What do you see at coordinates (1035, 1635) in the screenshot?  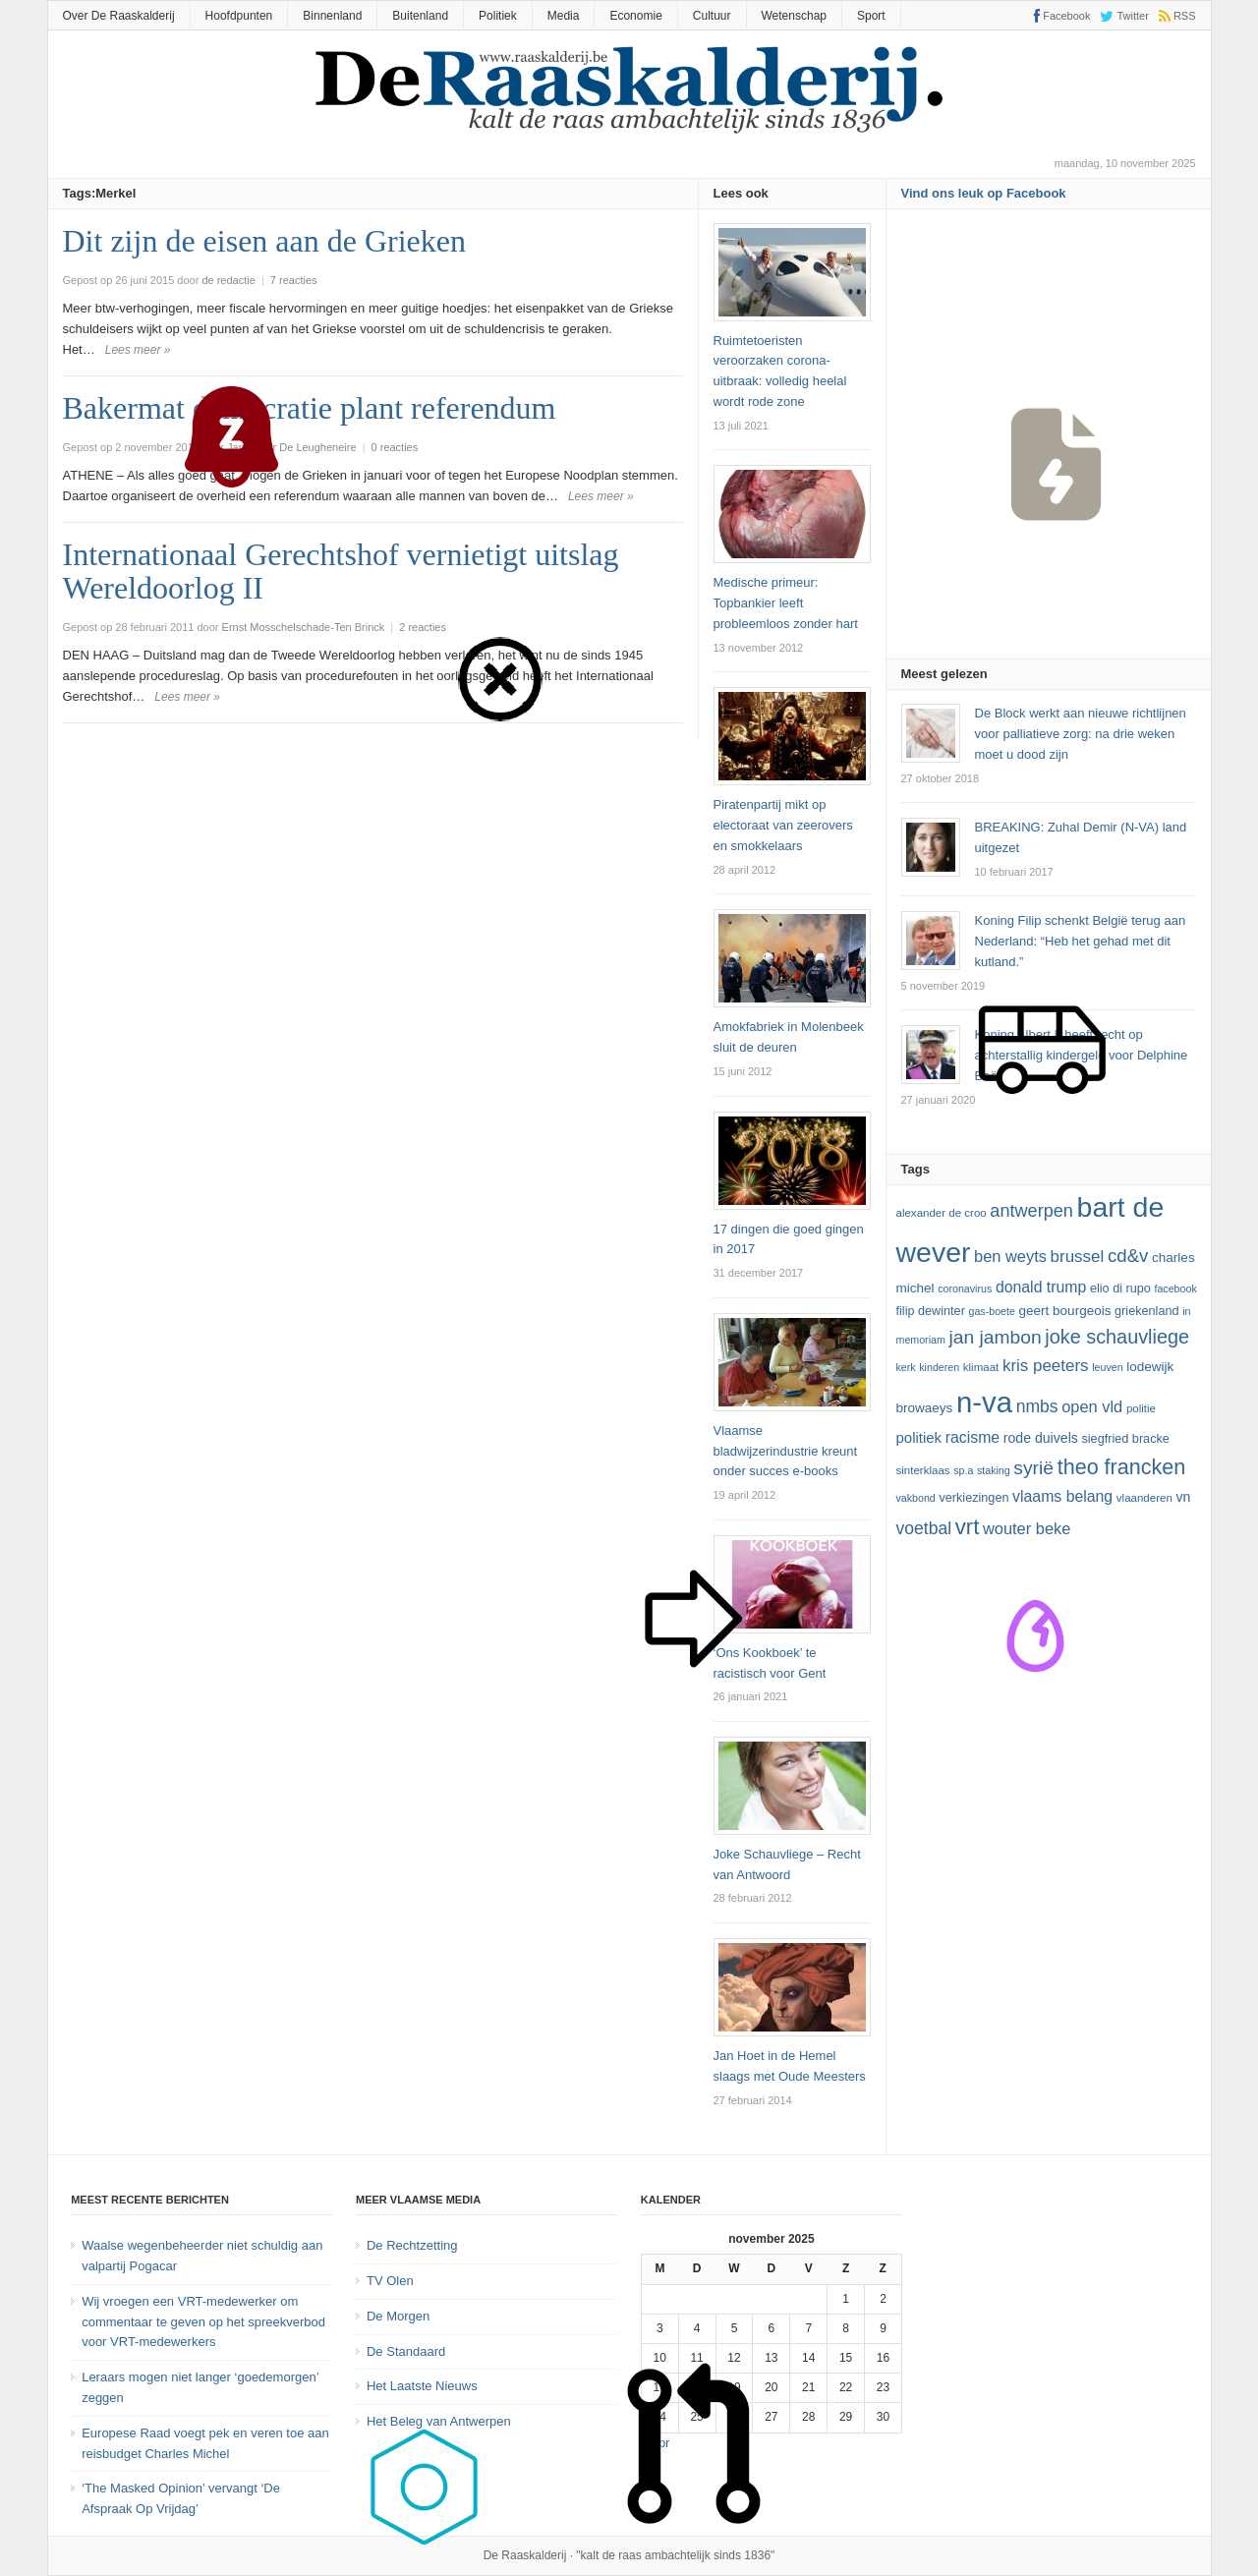 I see `indicates a cracked or broken item` at bounding box center [1035, 1635].